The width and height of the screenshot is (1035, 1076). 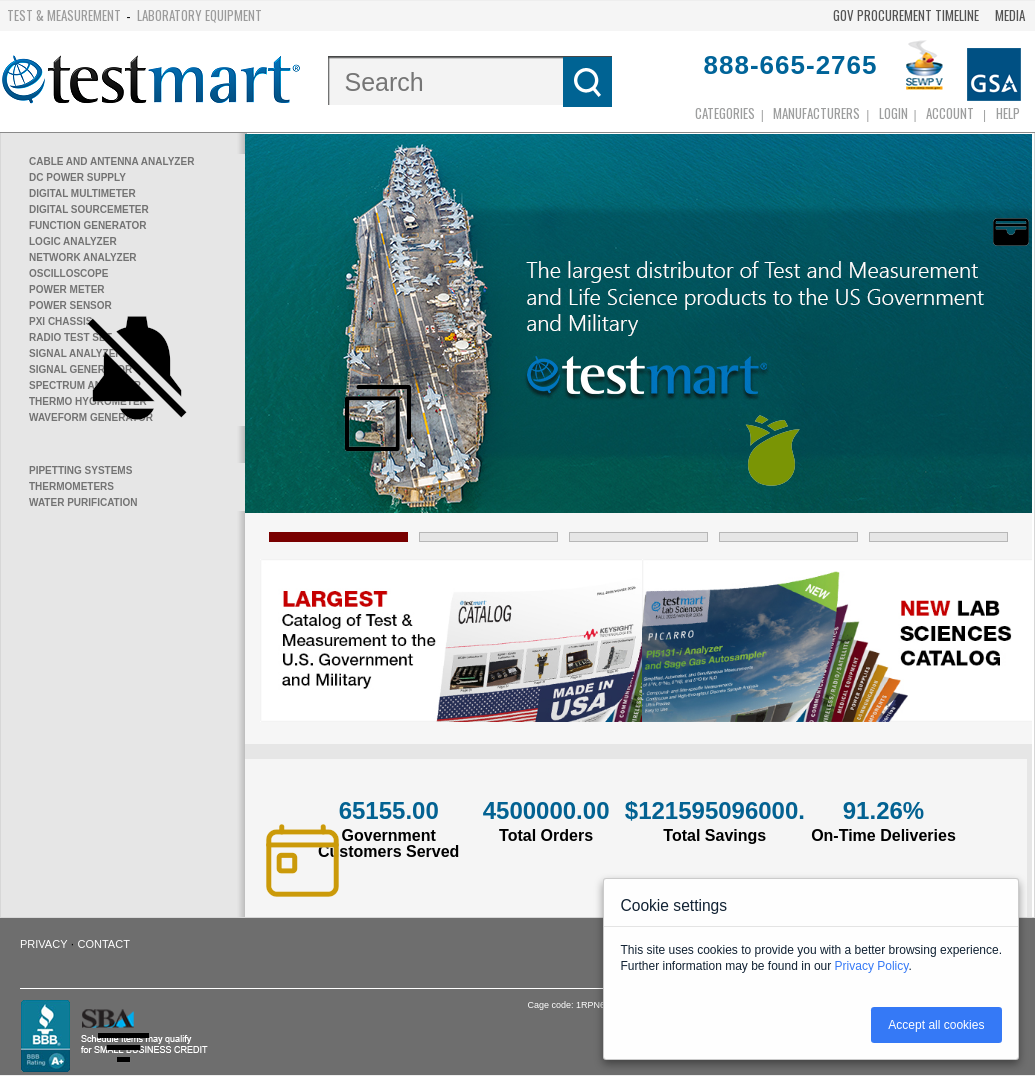 I want to click on access floral or garden-related features, so click(x=771, y=450).